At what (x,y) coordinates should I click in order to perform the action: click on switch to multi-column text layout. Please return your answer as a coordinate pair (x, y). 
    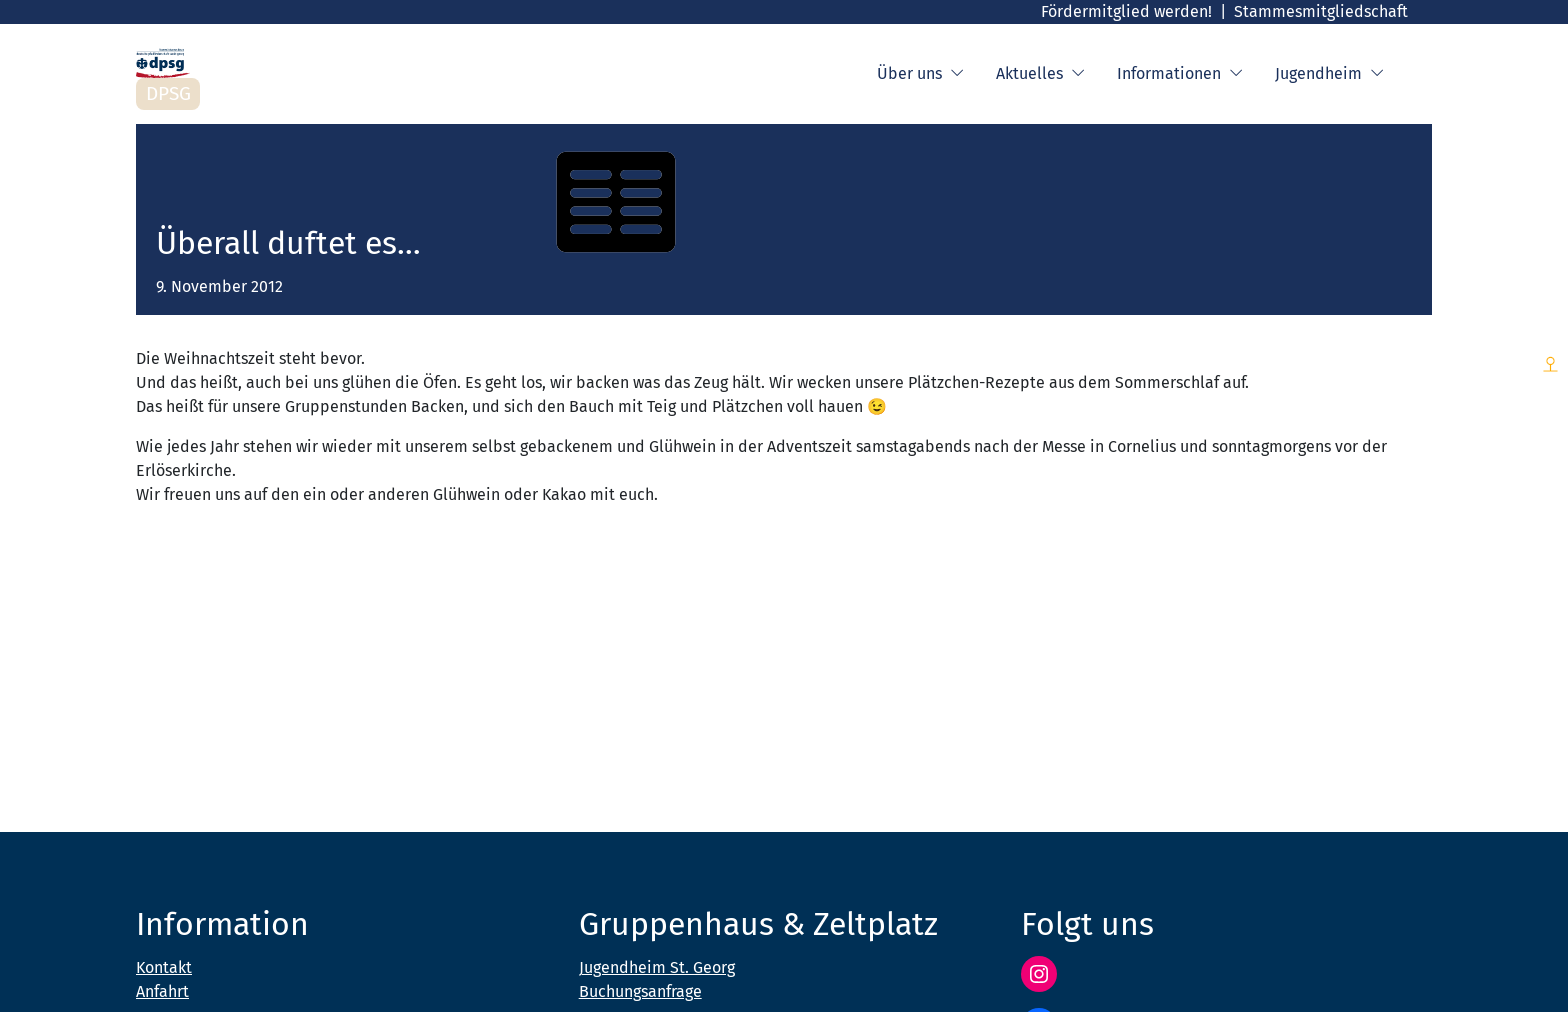
    Looking at the image, I should click on (616, 202).